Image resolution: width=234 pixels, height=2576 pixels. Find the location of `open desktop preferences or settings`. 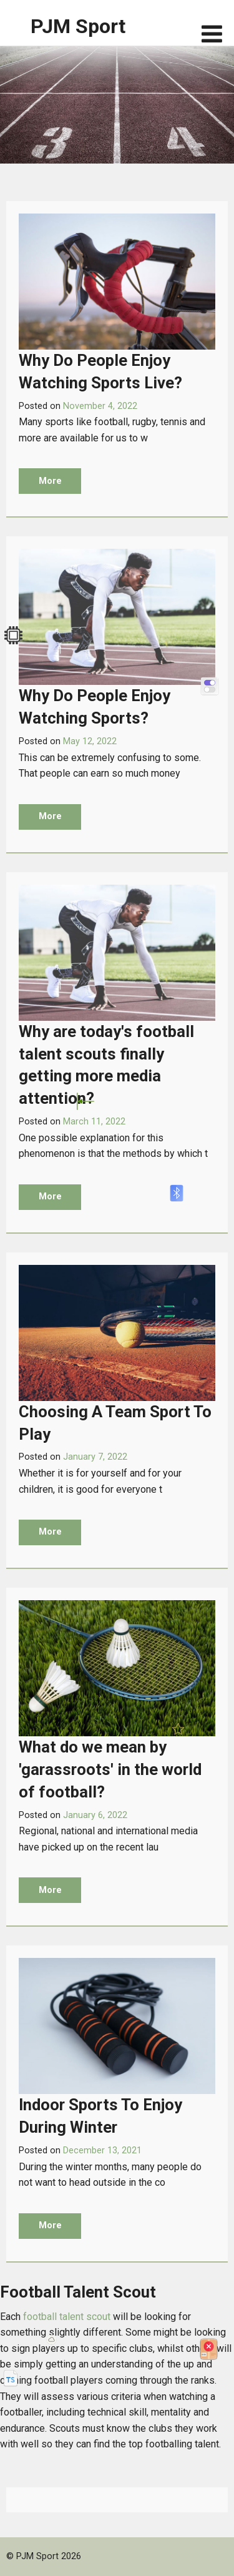

open desktop preferences or settings is located at coordinates (210, 686).